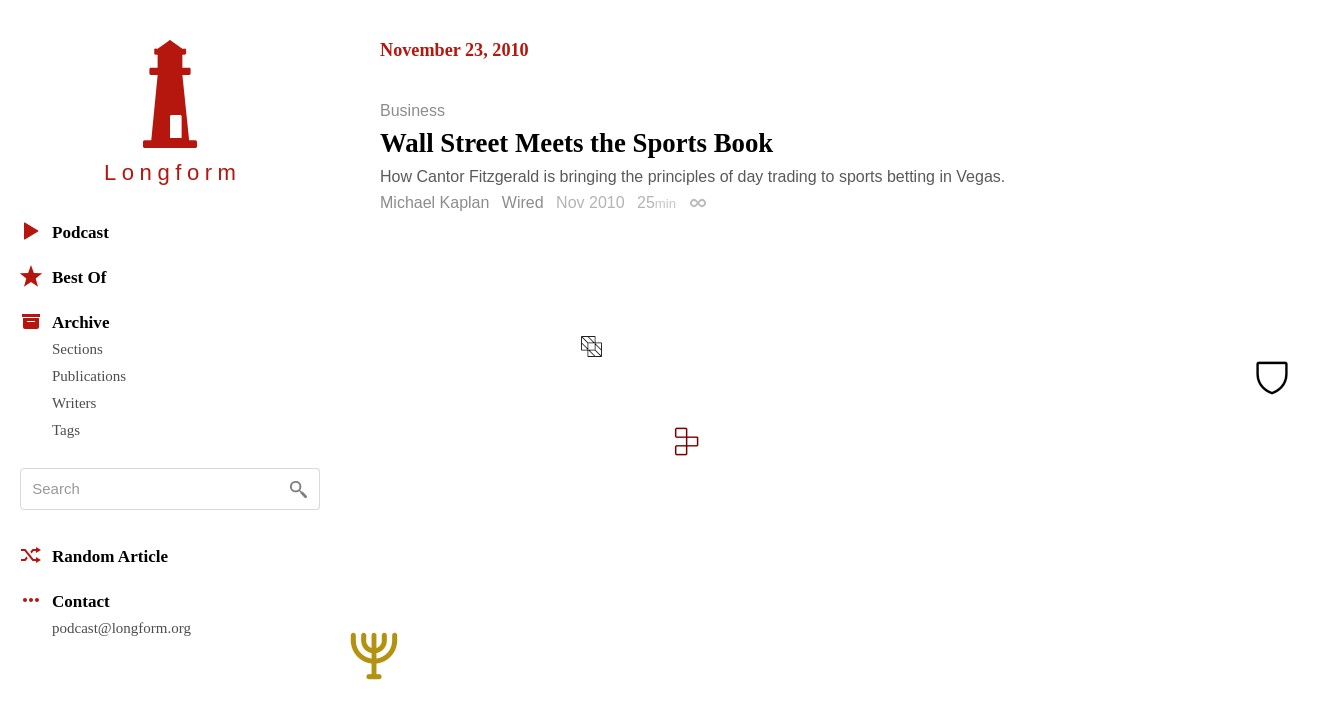 The image size is (1327, 720). Describe the element at coordinates (591, 346) in the screenshot. I see `exclude overlapping areas in shape editing` at that location.